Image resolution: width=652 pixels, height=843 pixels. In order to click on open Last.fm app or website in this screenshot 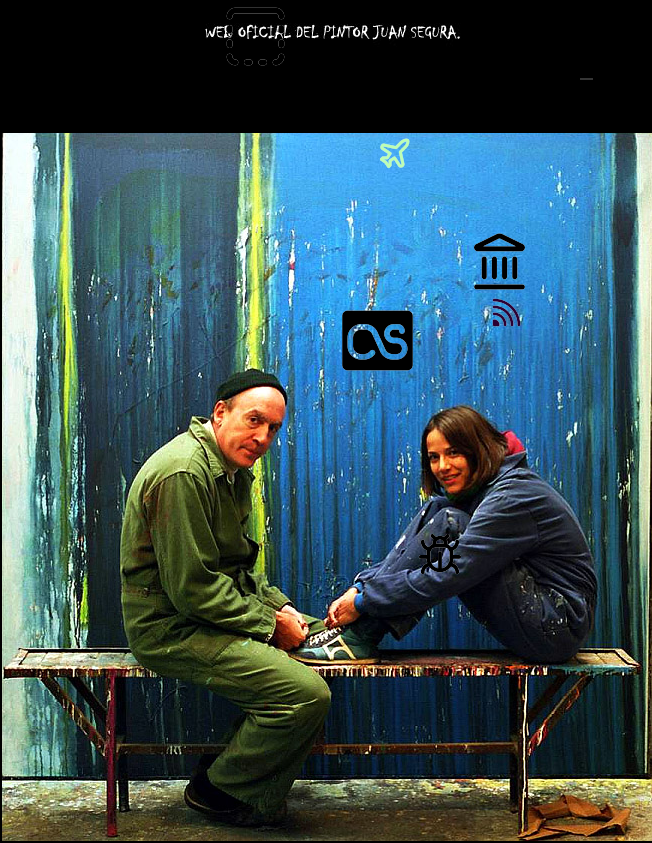, I will do `click(377, 340)`.